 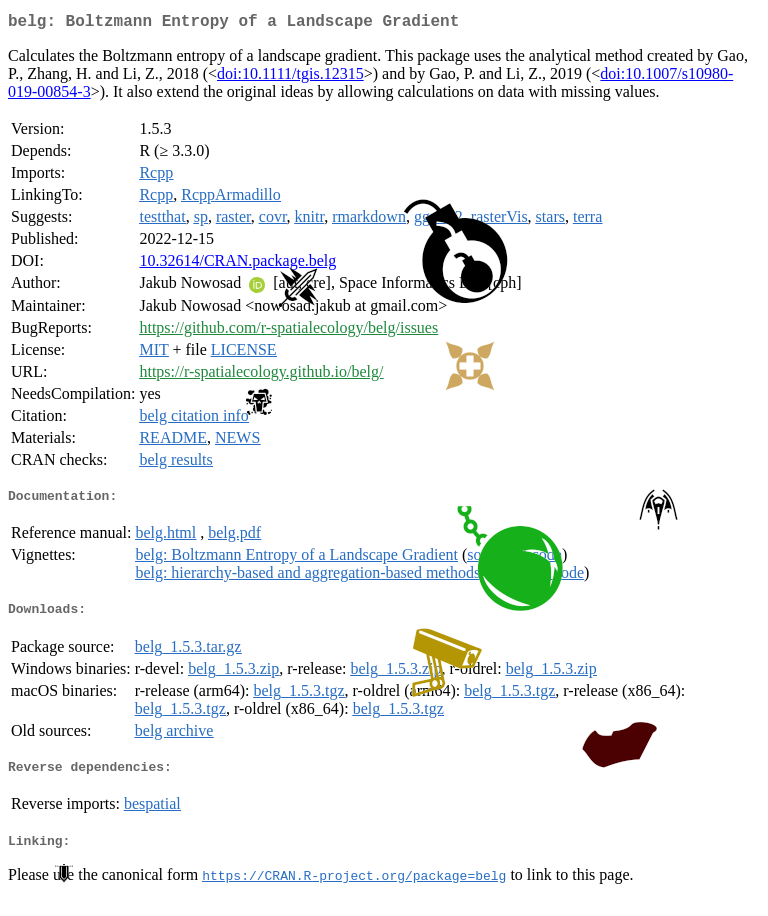 What do you see at coordinates (446, 662) in the screenshot?
I see `access security camera footage` at bounding box center [446, 662].